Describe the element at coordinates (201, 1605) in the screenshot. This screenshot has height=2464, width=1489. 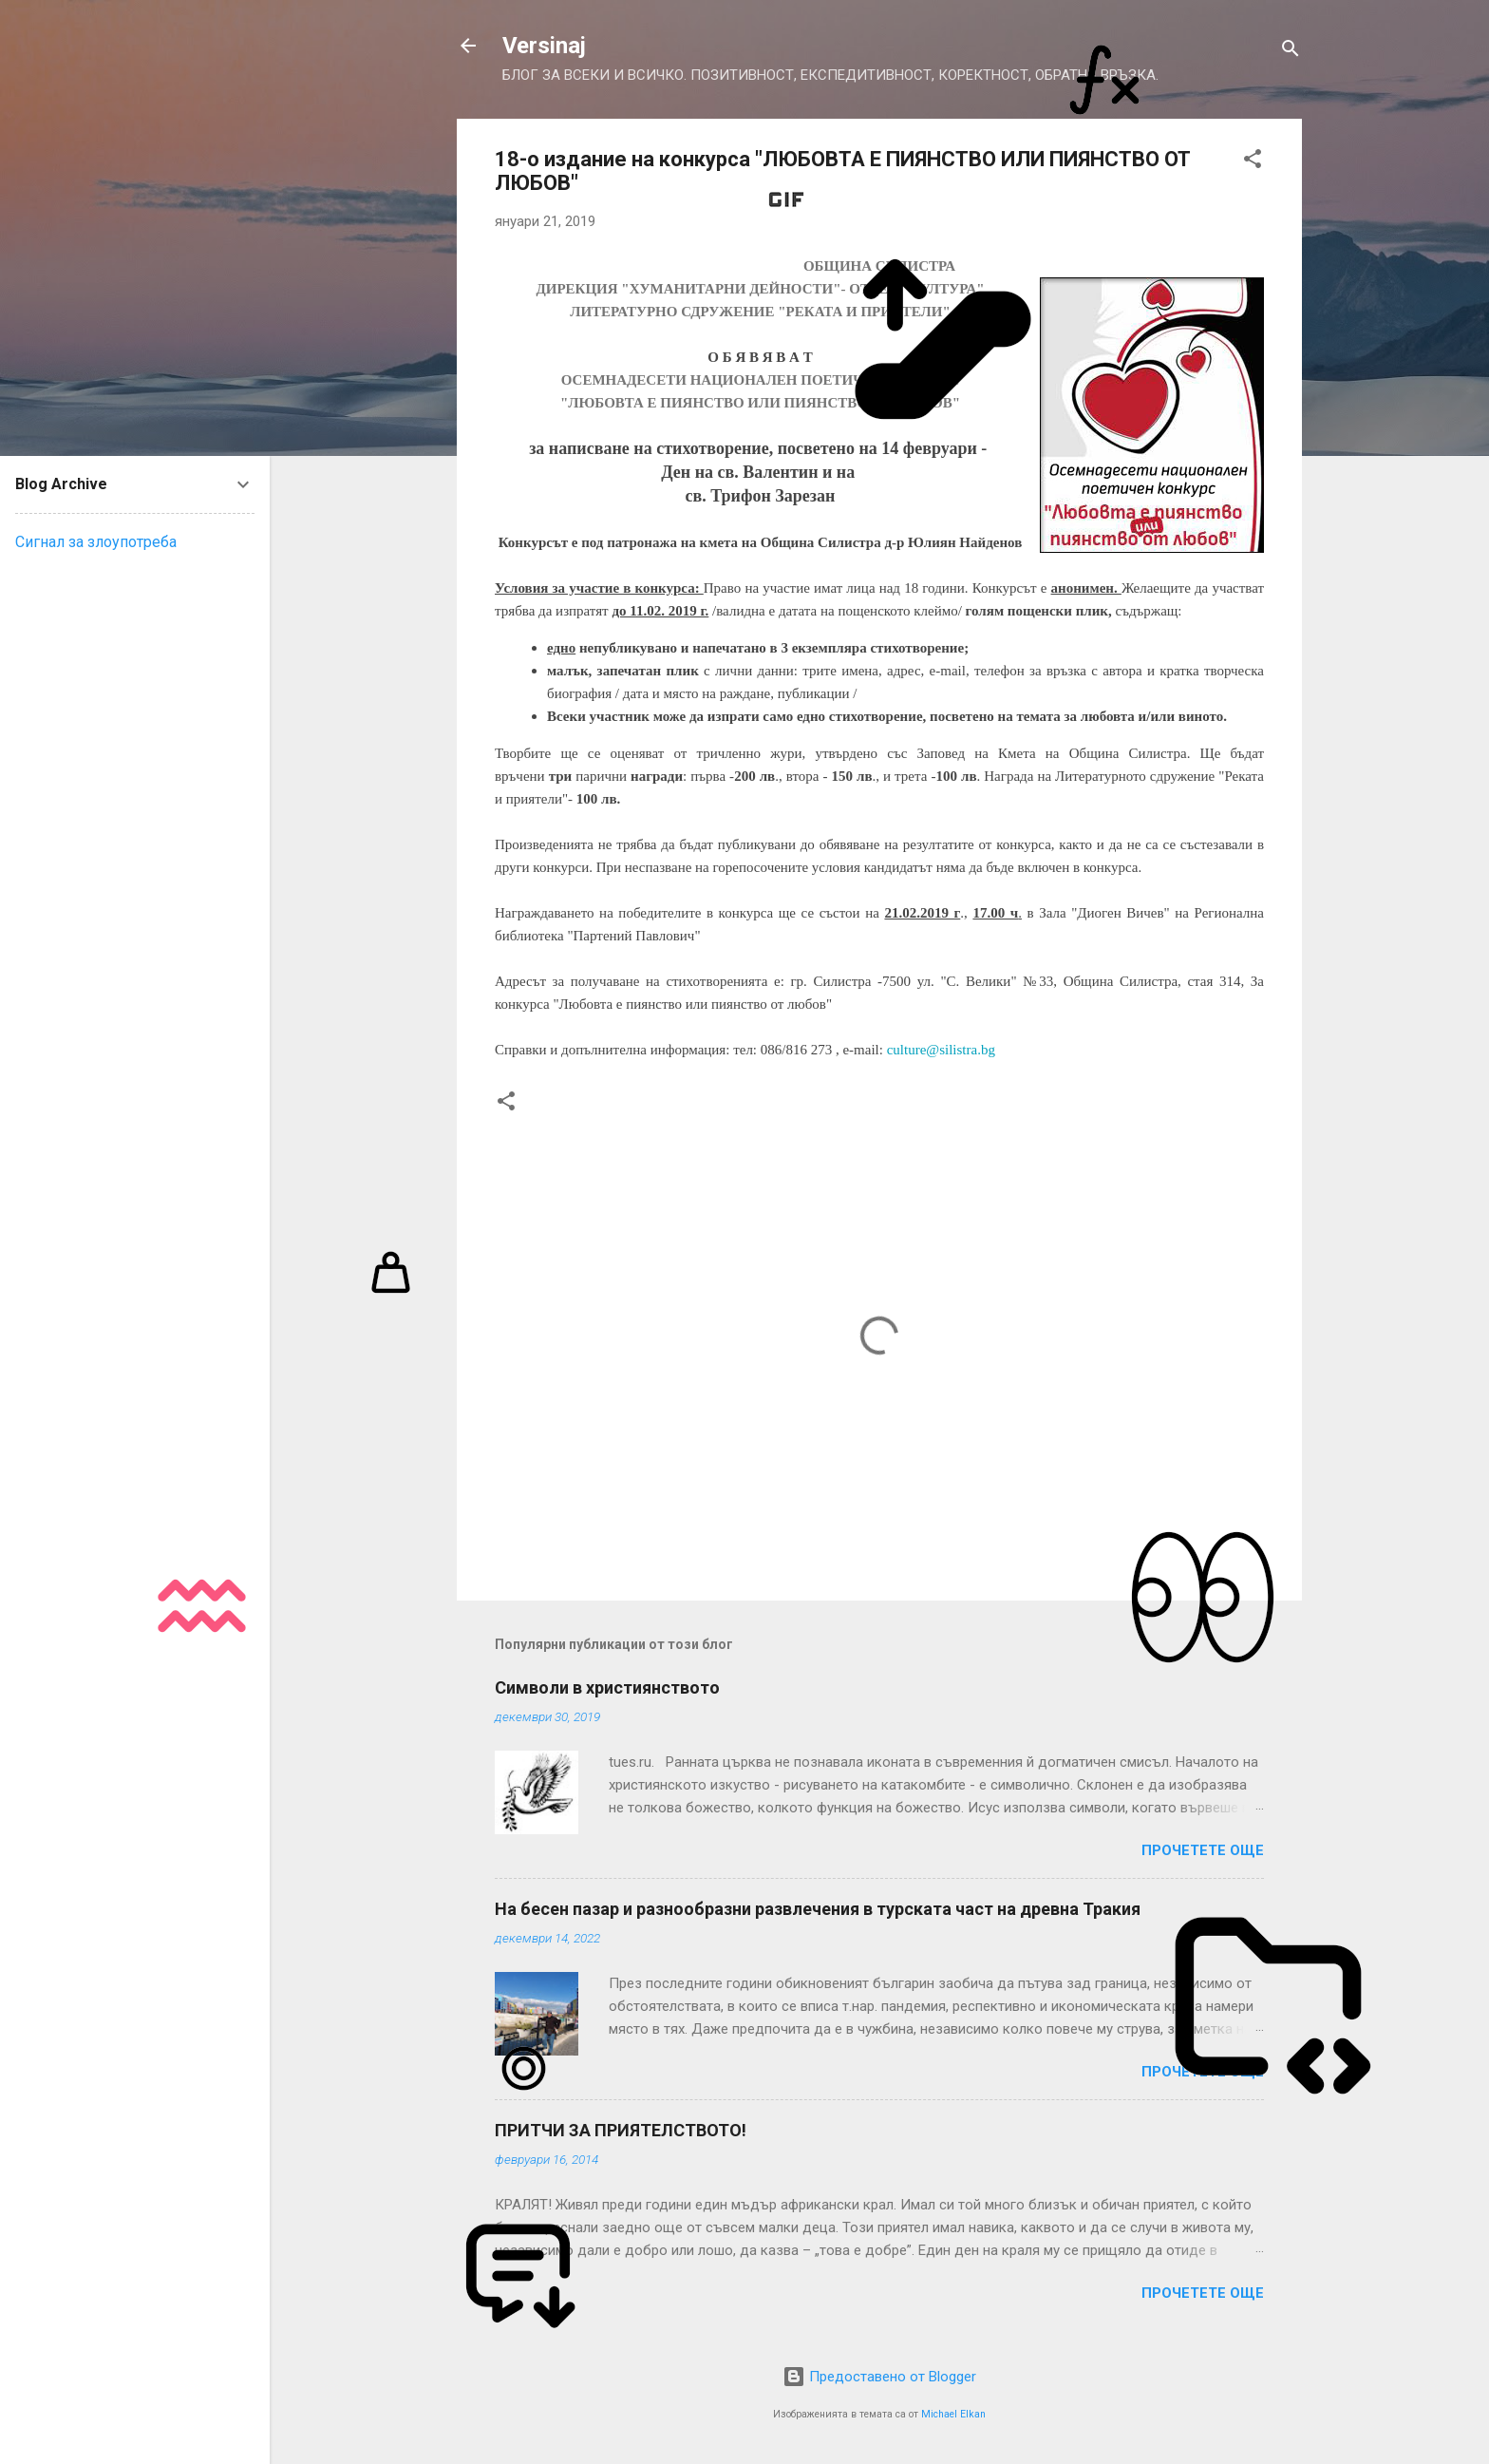
I see `indicates aquarius zodiac sign` at that location.